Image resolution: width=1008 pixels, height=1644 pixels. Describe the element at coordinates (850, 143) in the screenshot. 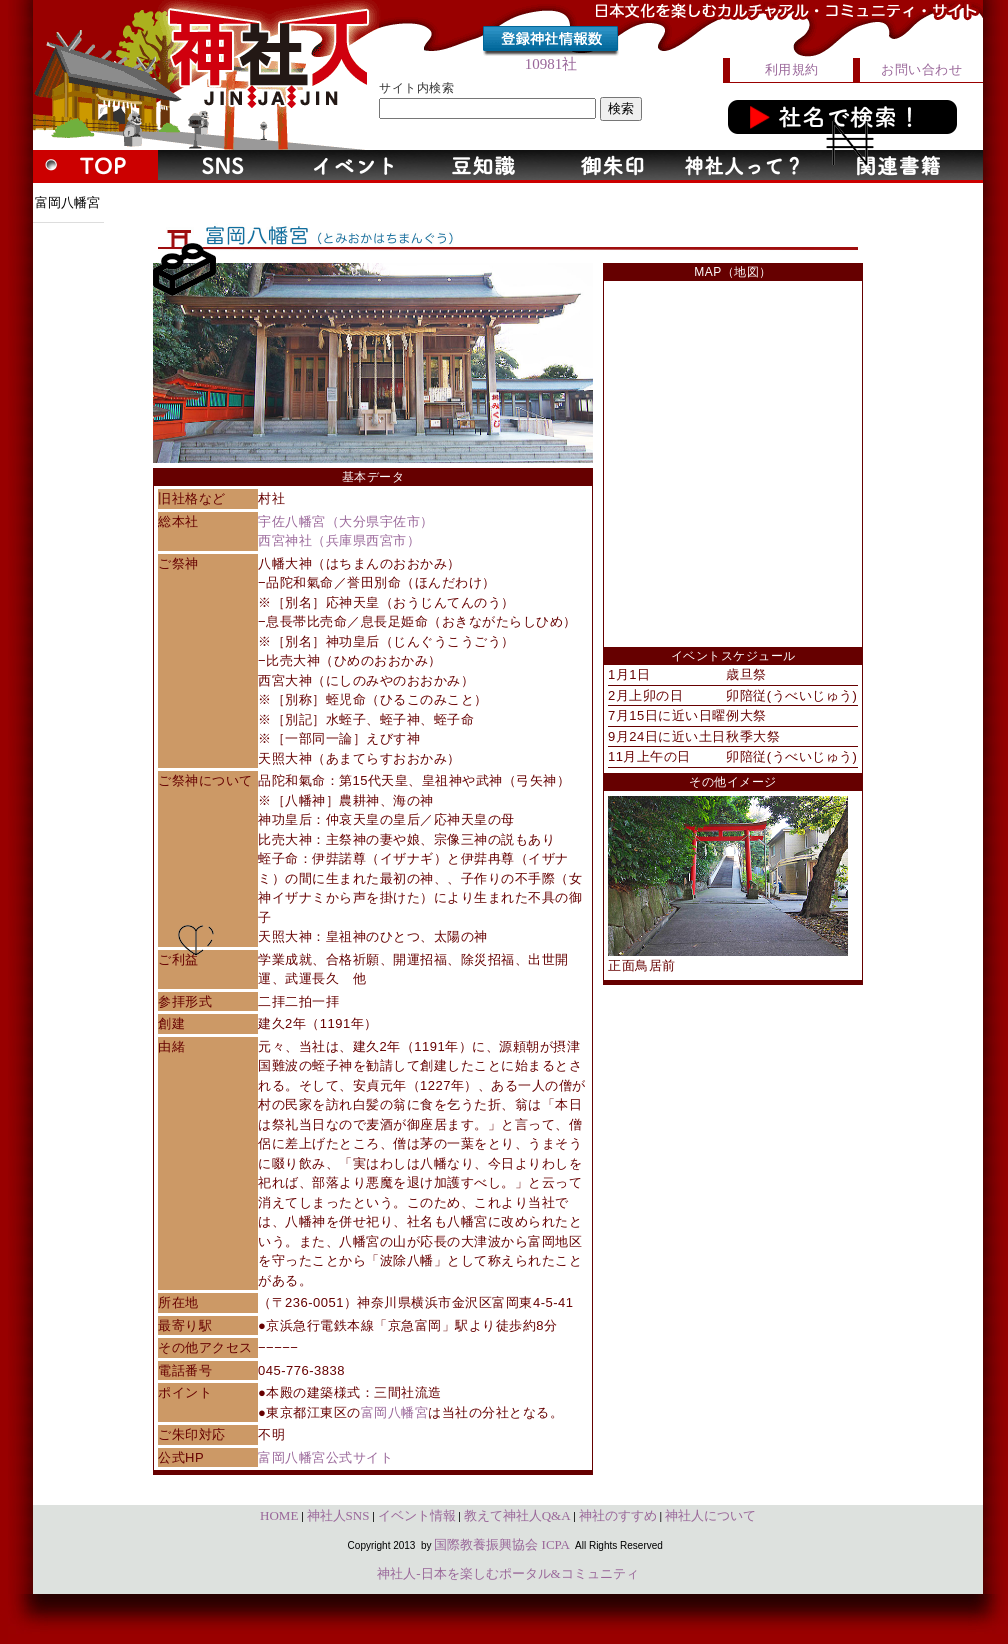

I see `indicates Nigerian naira currency` at that location.